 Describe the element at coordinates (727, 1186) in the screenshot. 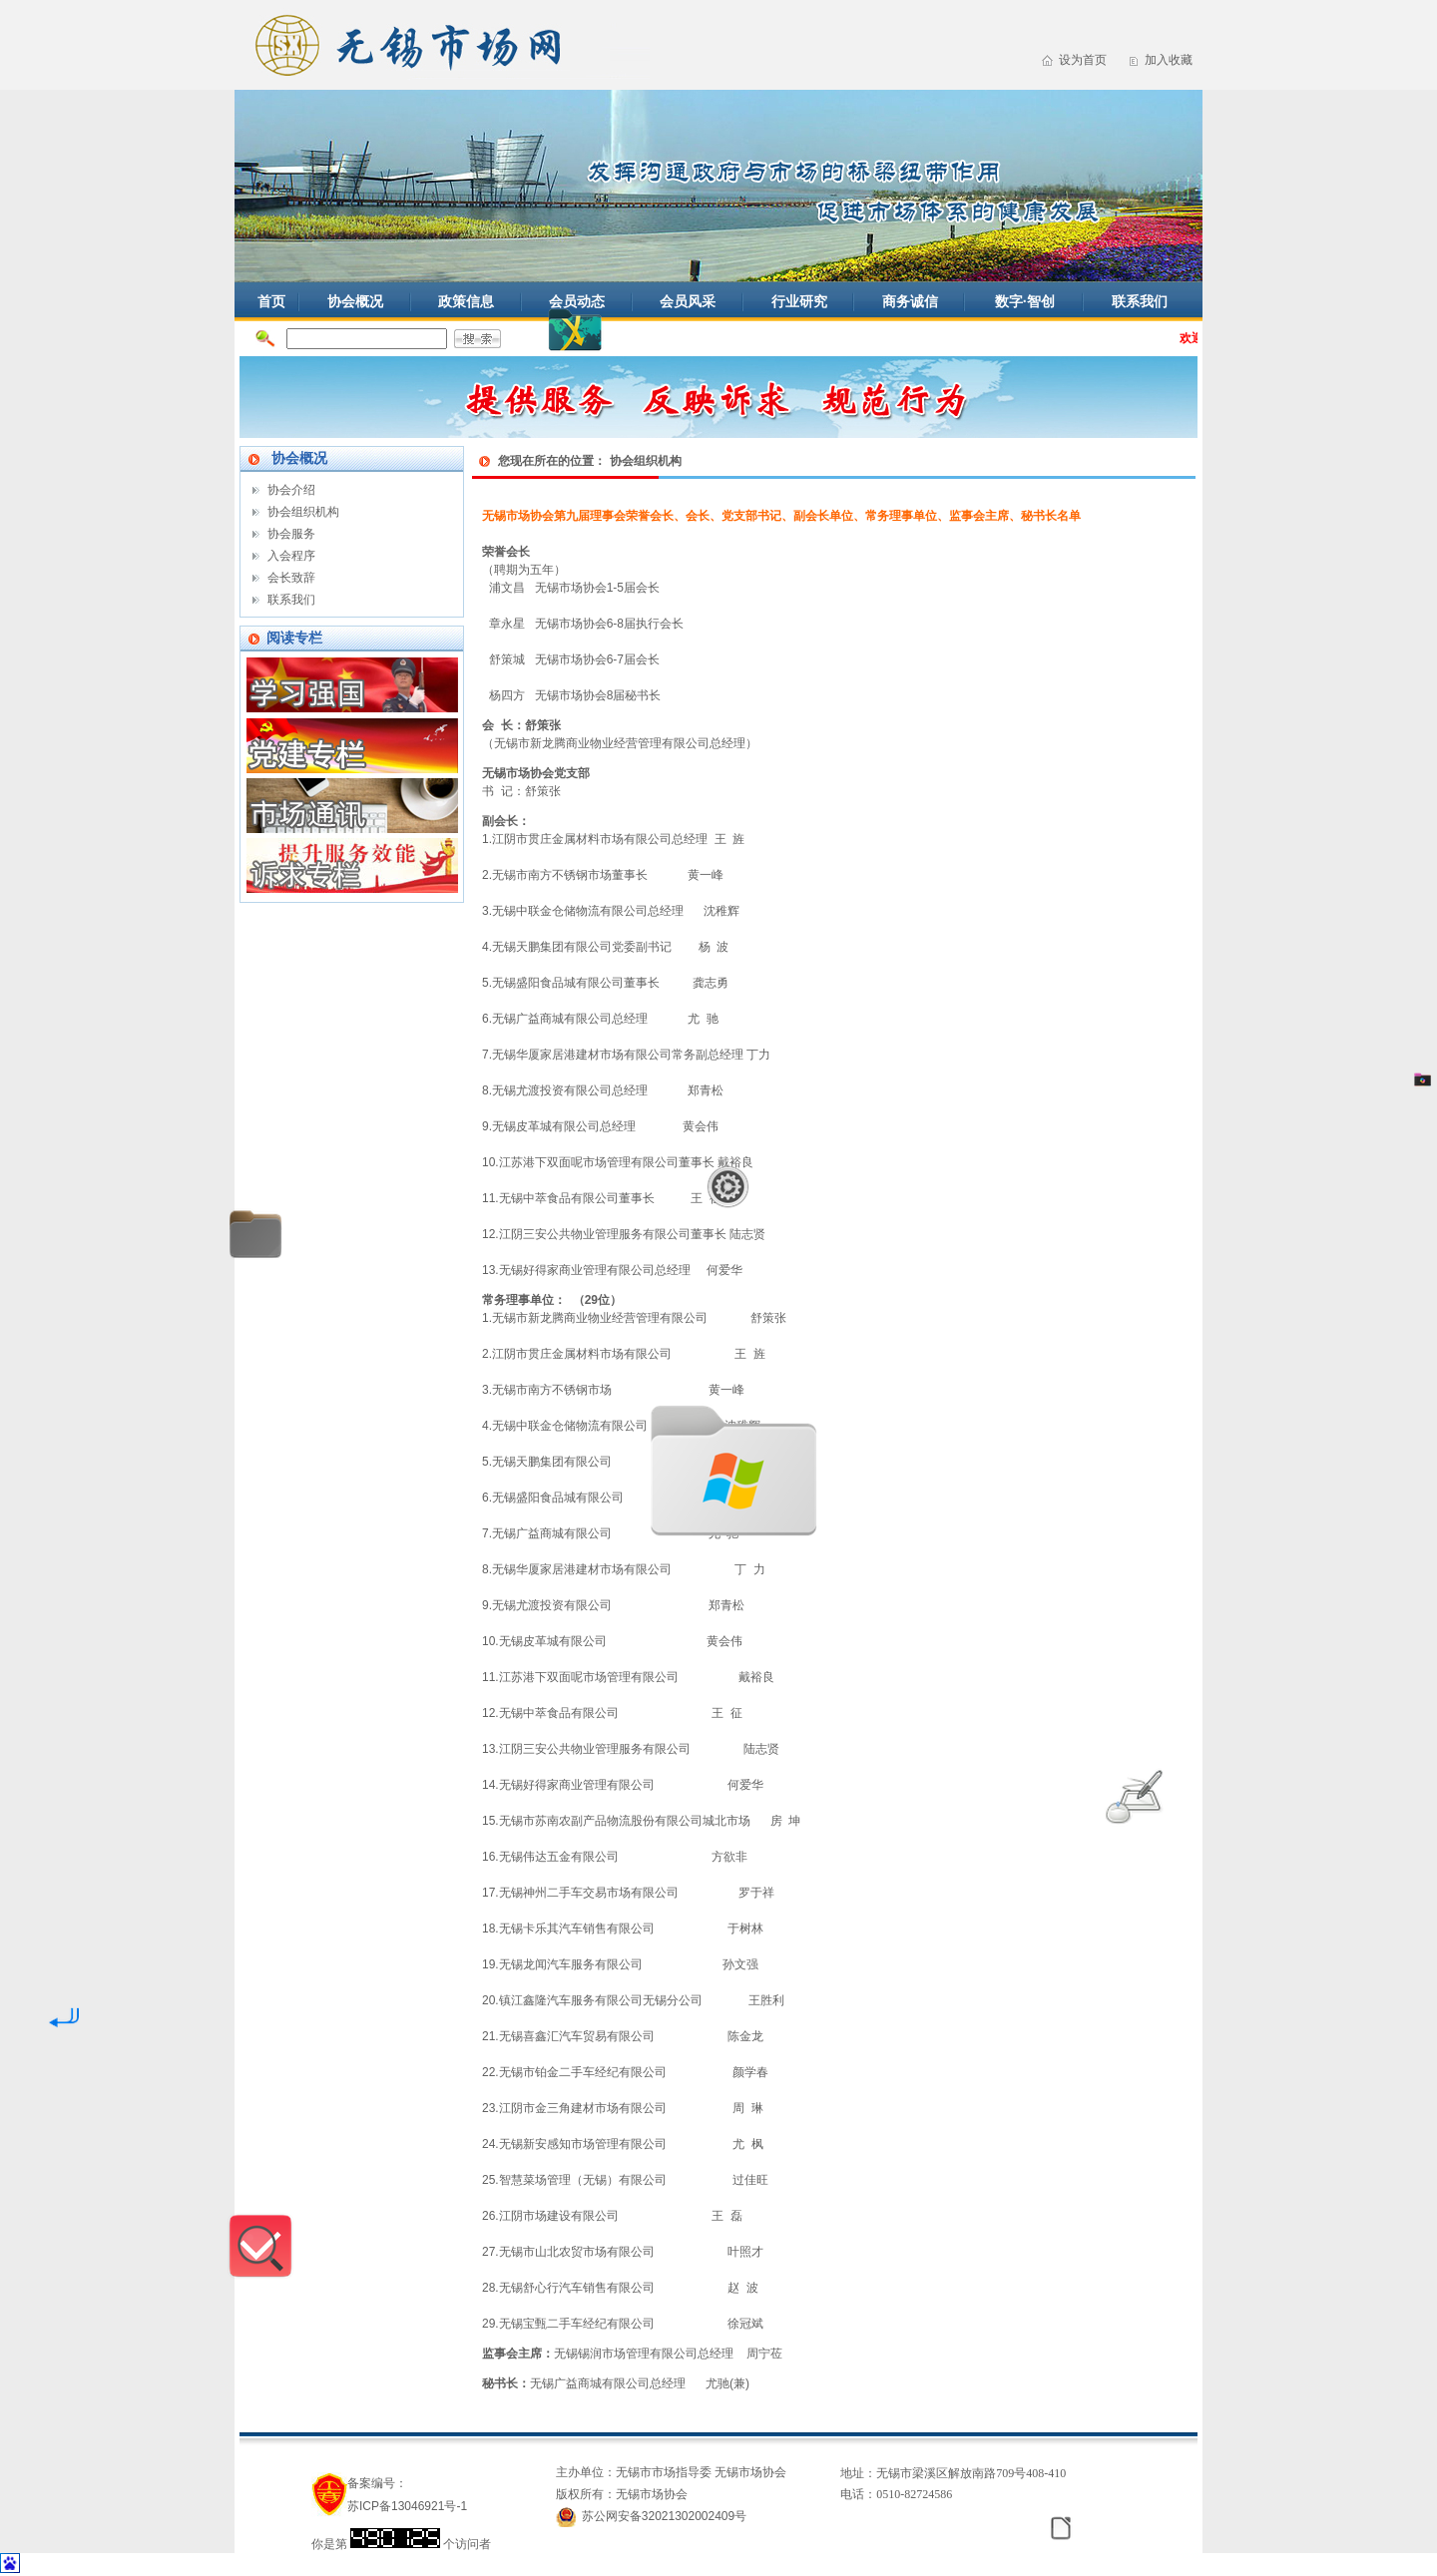

I see `access system settings` at that location.